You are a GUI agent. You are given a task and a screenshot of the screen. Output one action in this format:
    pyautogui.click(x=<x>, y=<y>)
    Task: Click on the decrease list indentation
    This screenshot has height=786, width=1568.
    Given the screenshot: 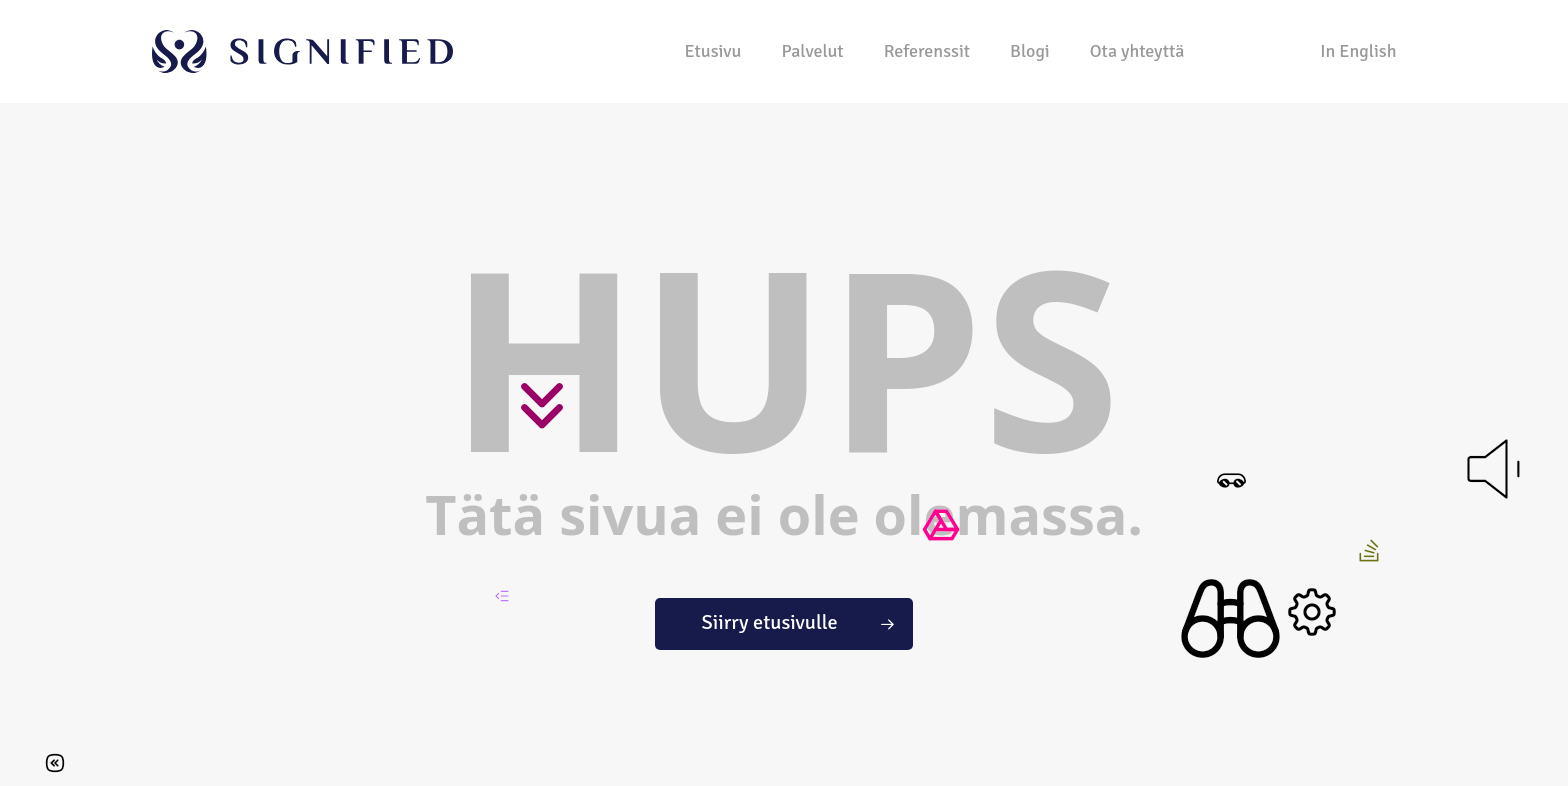 What is the action you would take?
    pyautogui.click(x=502, y=596)
    